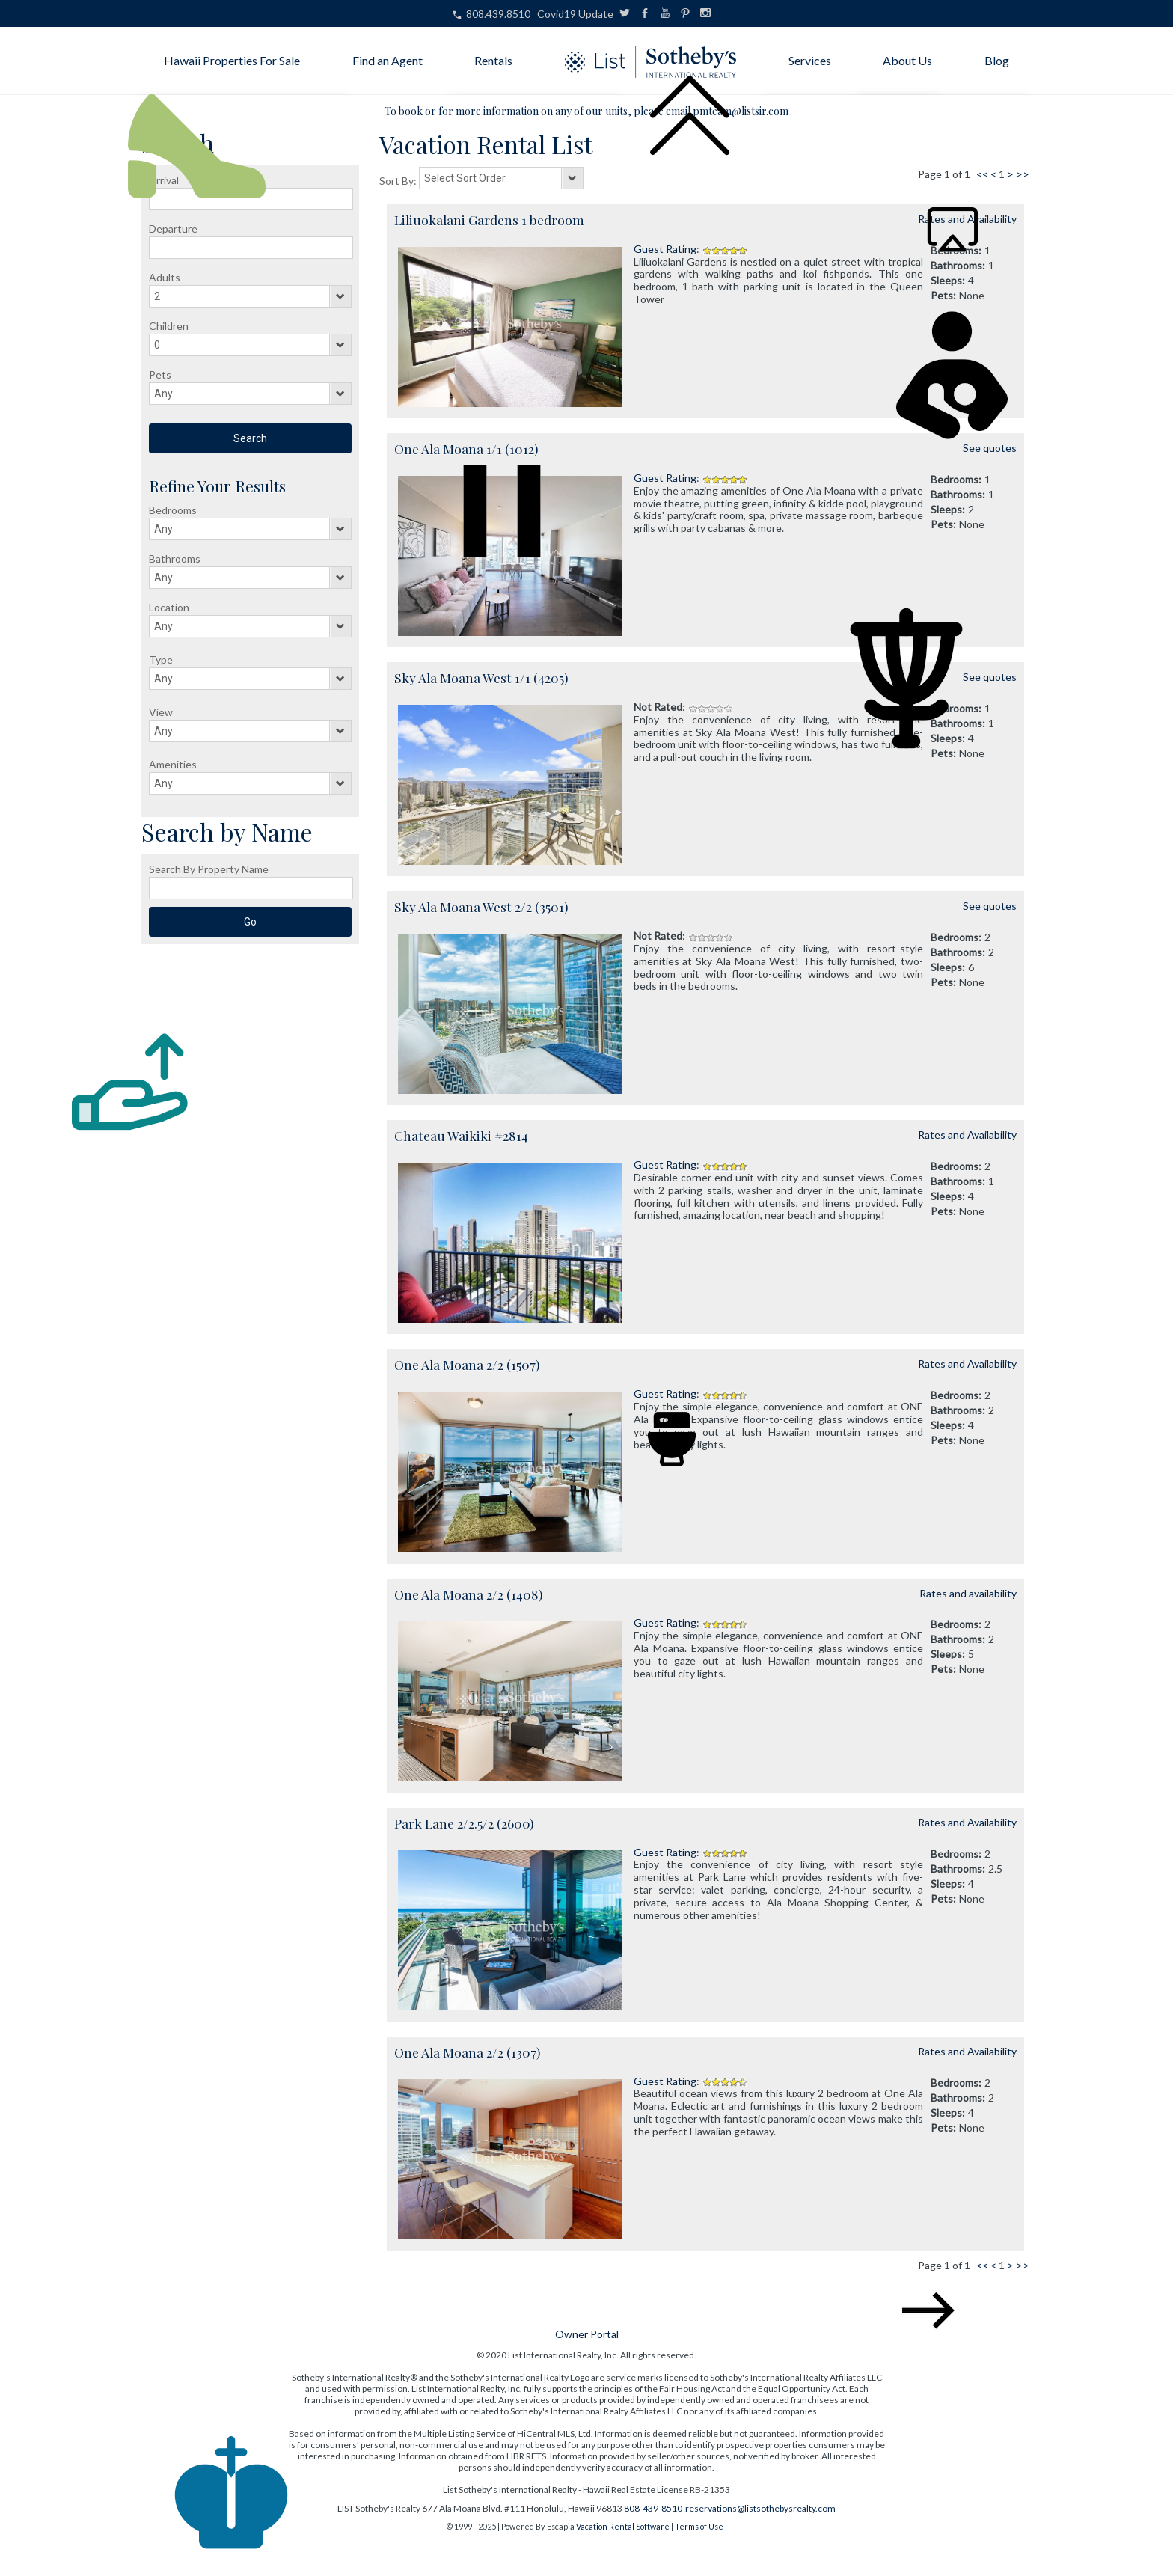 The height and width of the screenshot is (2576, 1173). I want to click on upload or share content, so click(133, 1087).